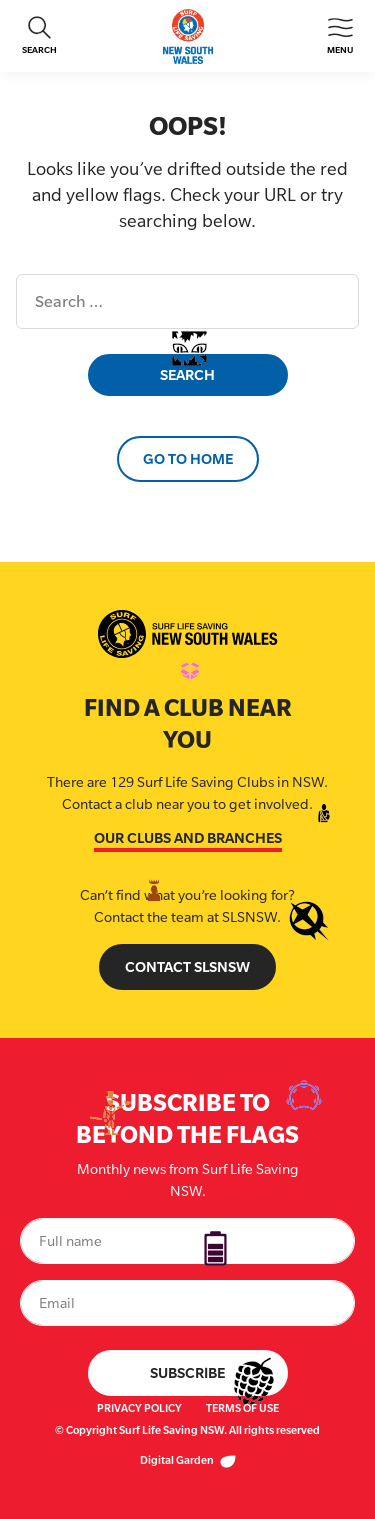  What do you see at coordinates (324, 813) in the screenshot?
I see `indicates an injury or medical condition` at bounding box center [324, 813].